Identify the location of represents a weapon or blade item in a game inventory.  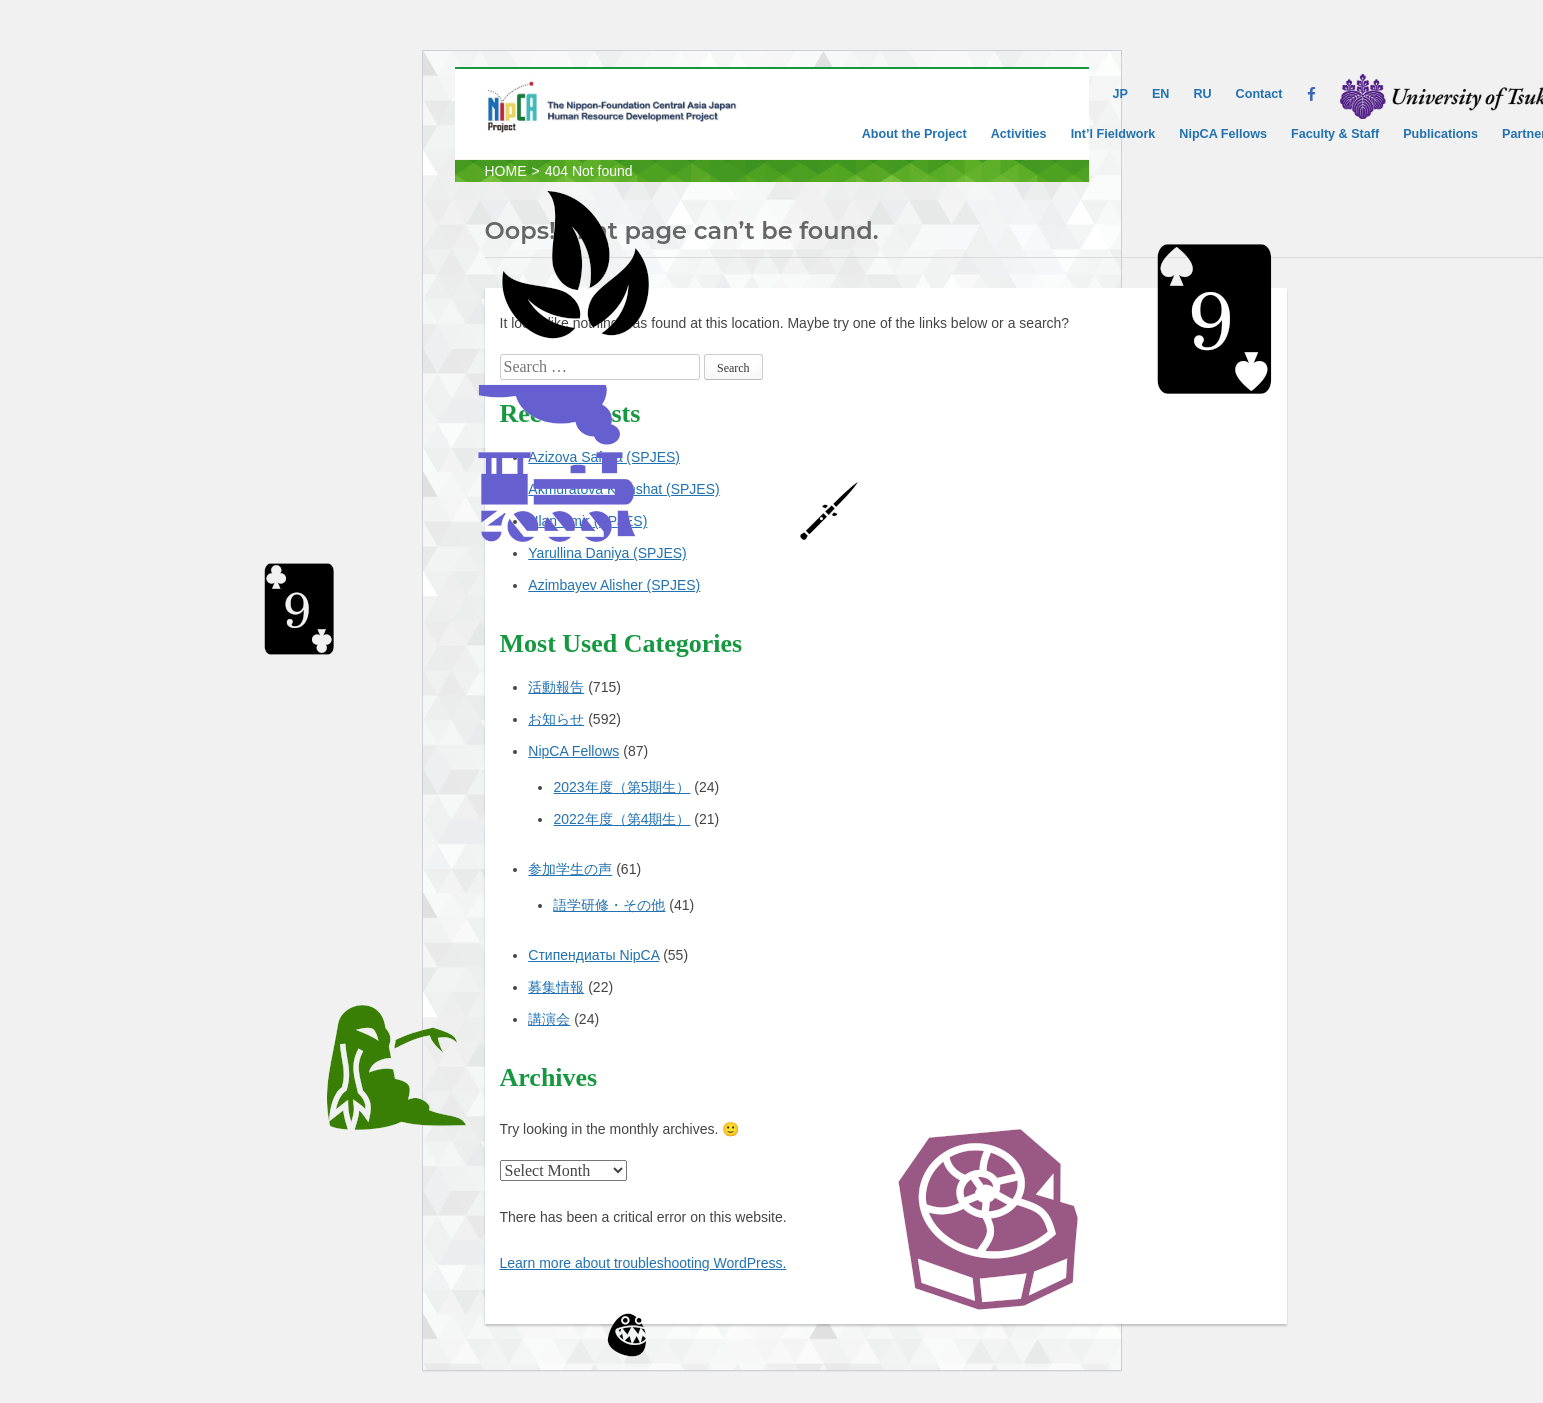
(829, 511).